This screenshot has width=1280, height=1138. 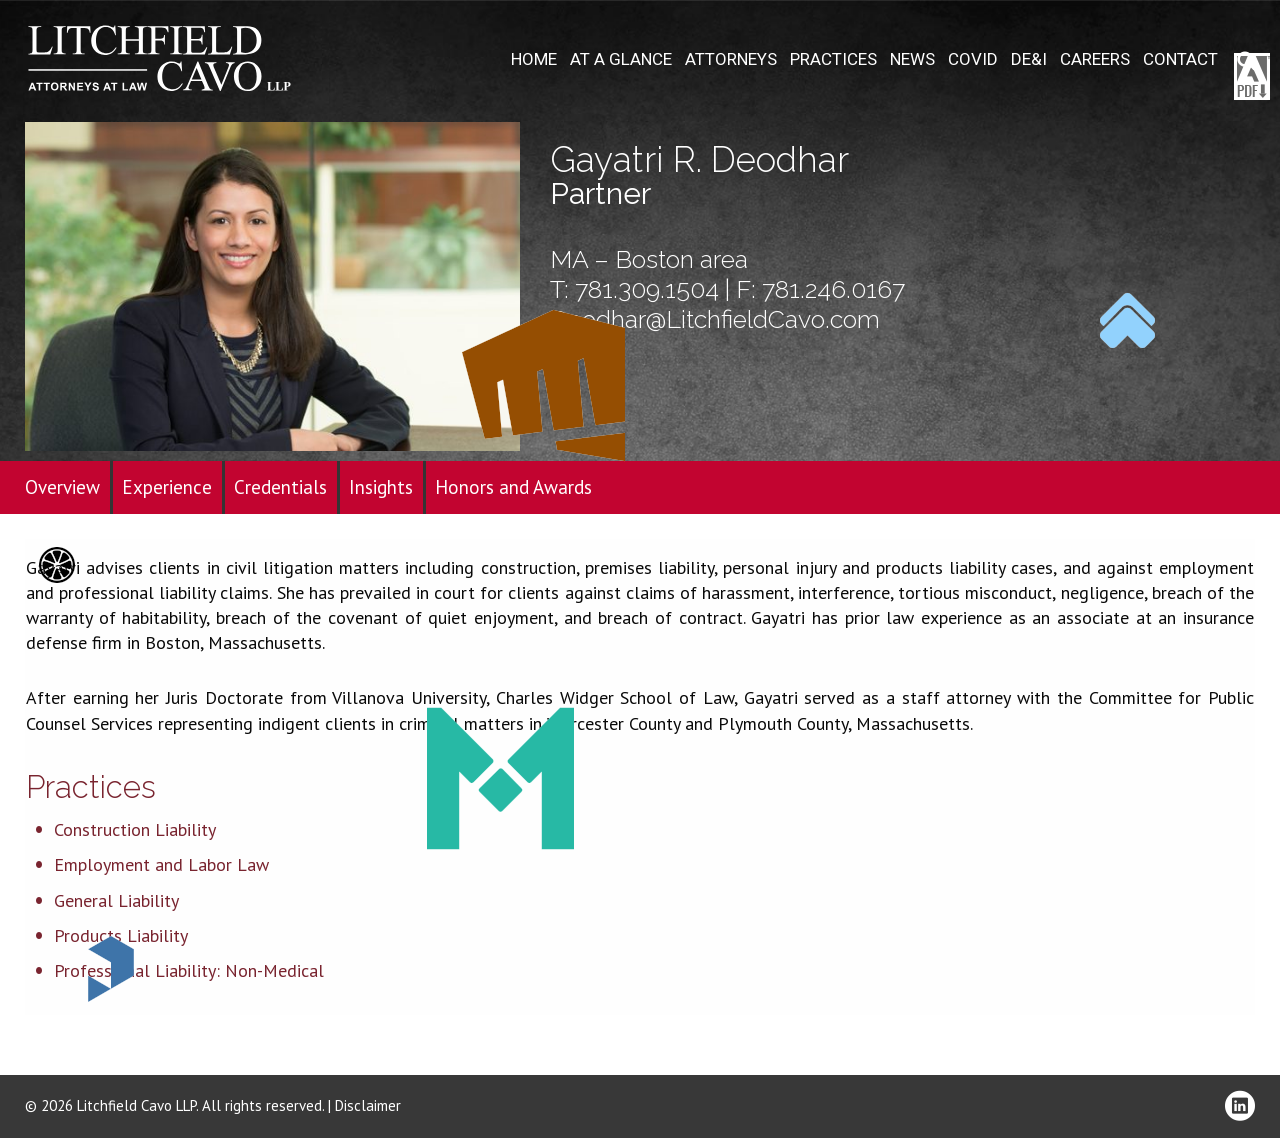 I want to click on juce audio framework logo, so click(x=57, y=565).